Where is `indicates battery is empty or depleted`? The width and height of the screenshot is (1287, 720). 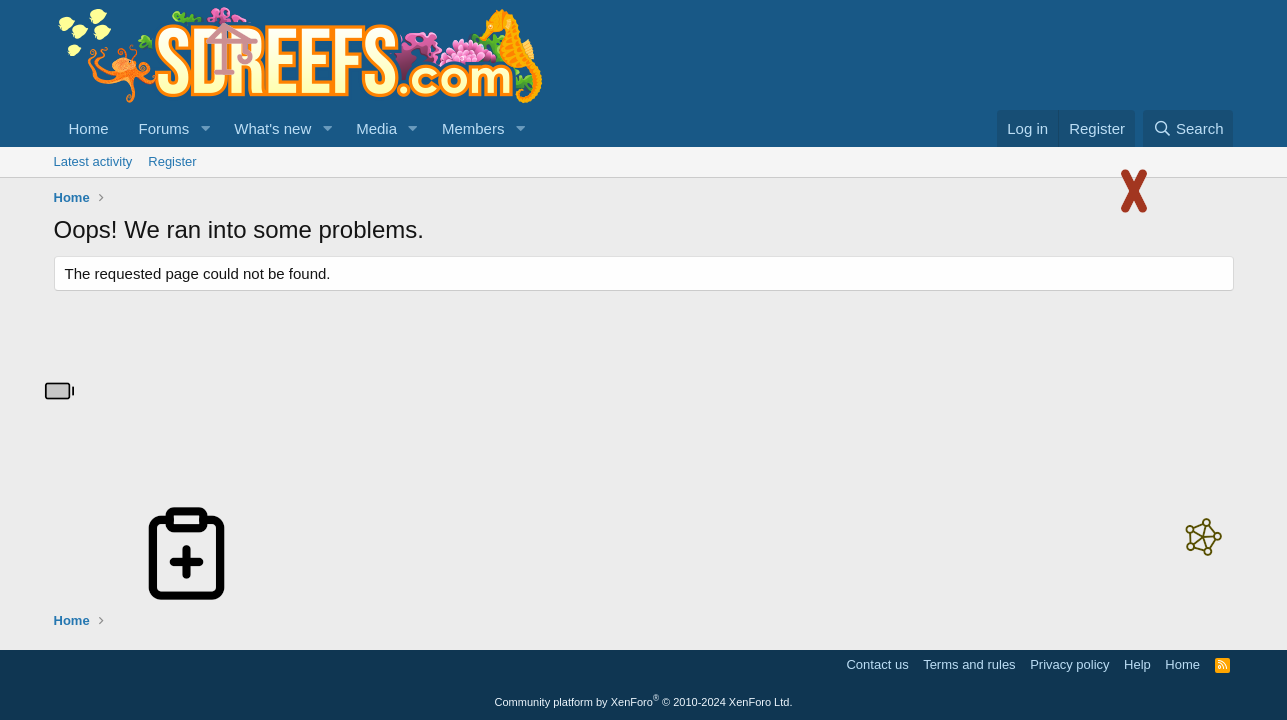 indicates battery is empty or depleted is located at coordinates (59, 391).